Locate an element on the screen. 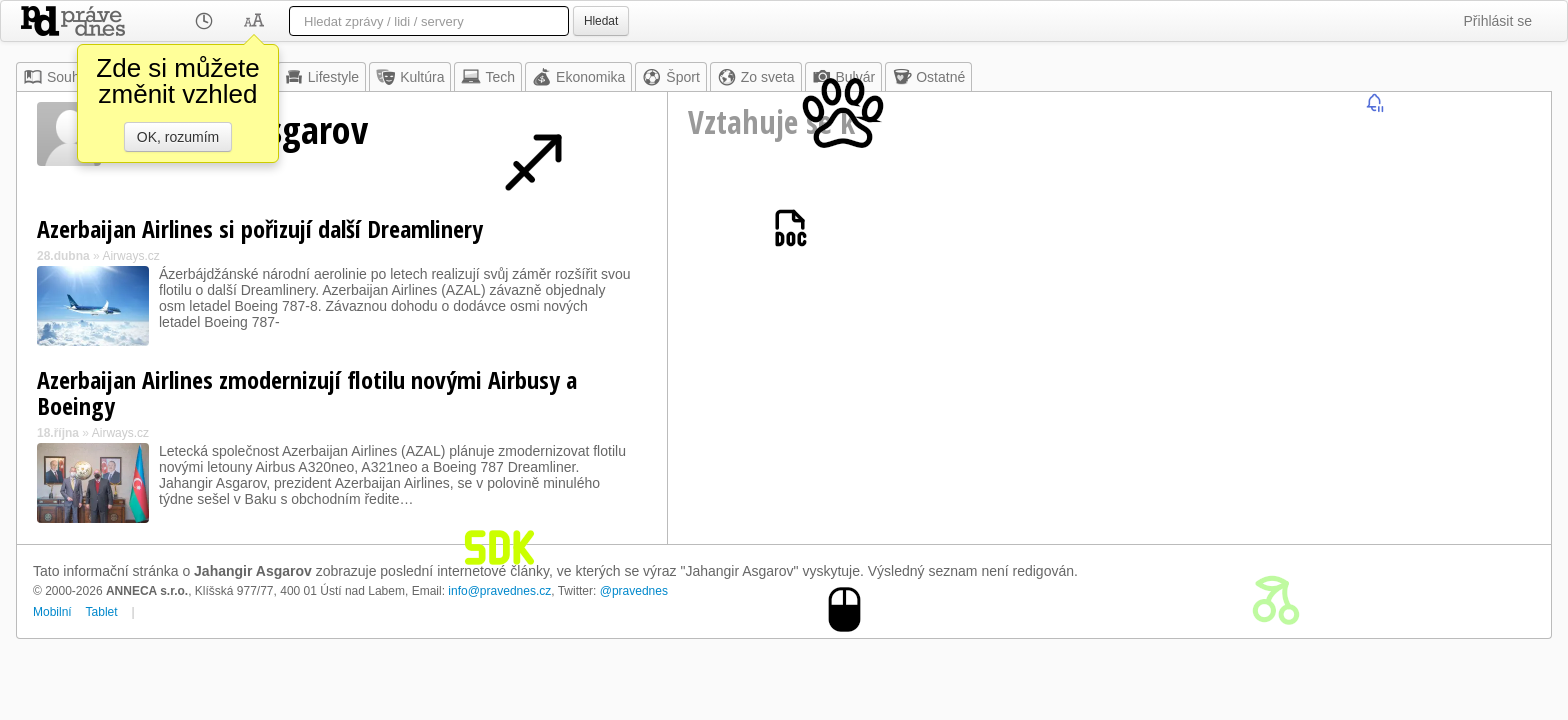 The height and width of the screenshot is (720, 1568). sagittarius zodiac sign indicator is located at coordinates (533, 162).